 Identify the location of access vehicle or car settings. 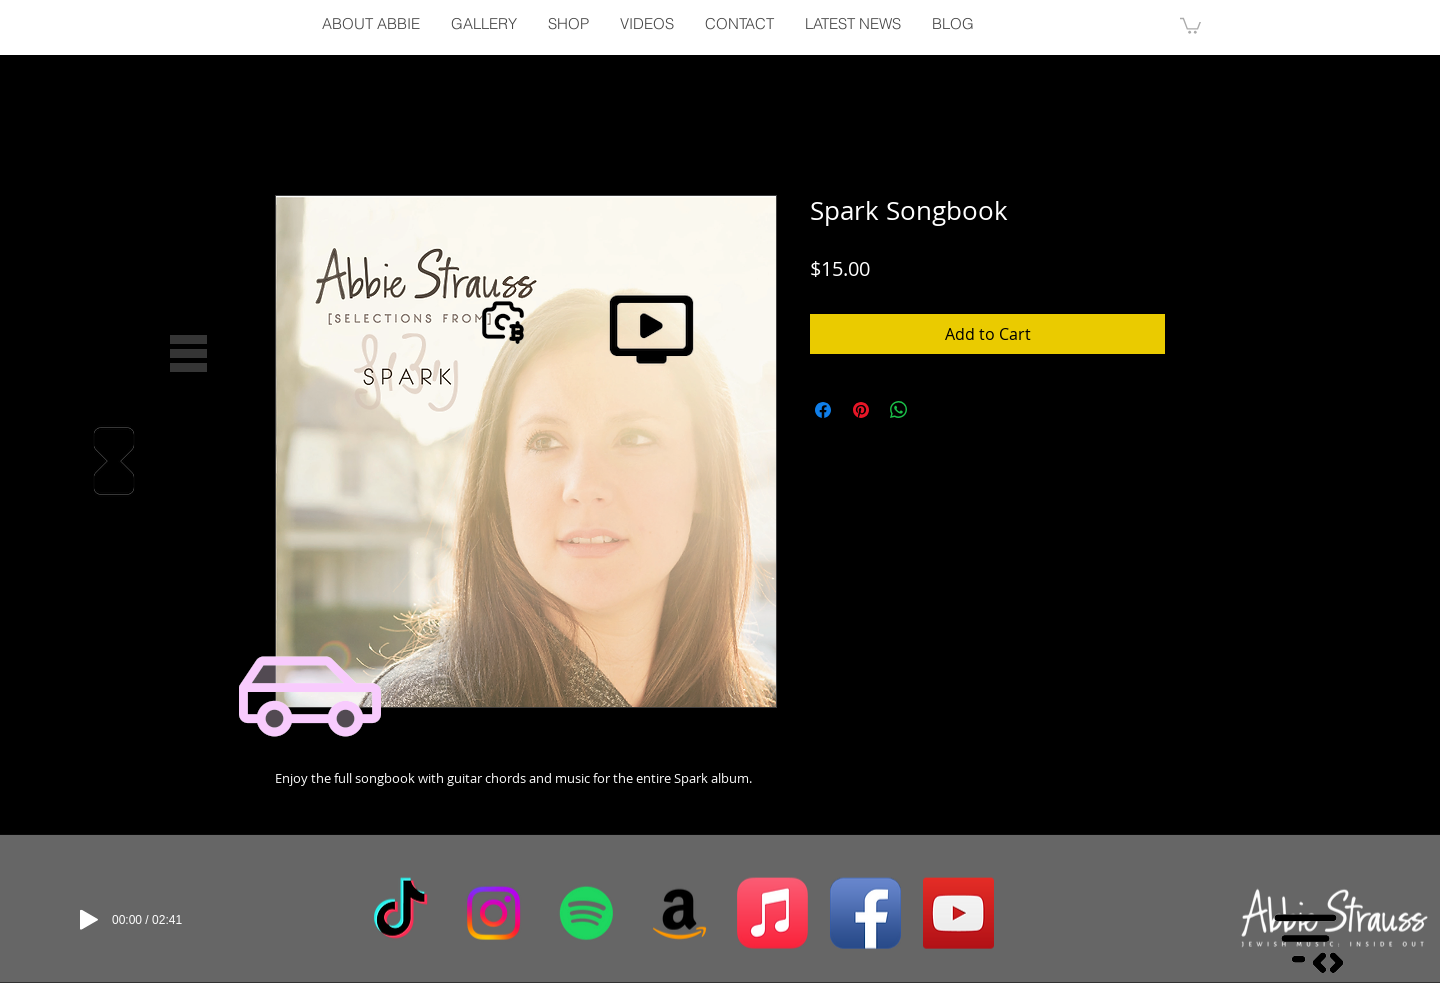
(310, 692).